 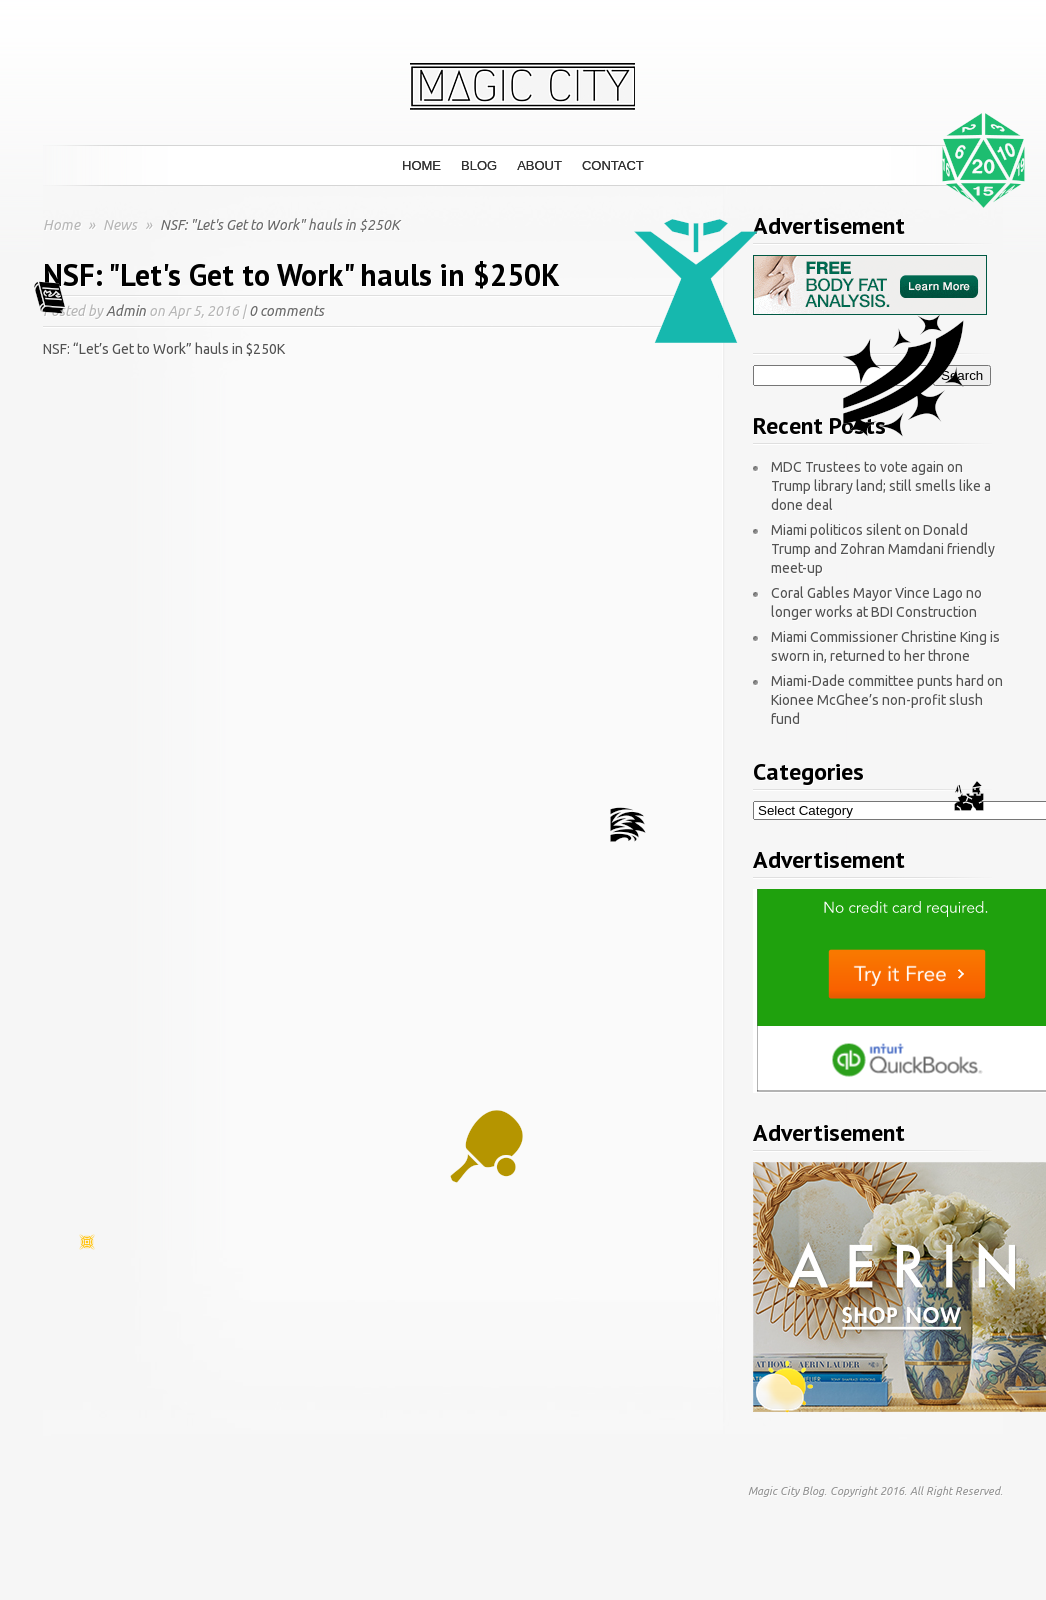 I want to click on indicates a decision point or branching path, so click(x=696, y=281).